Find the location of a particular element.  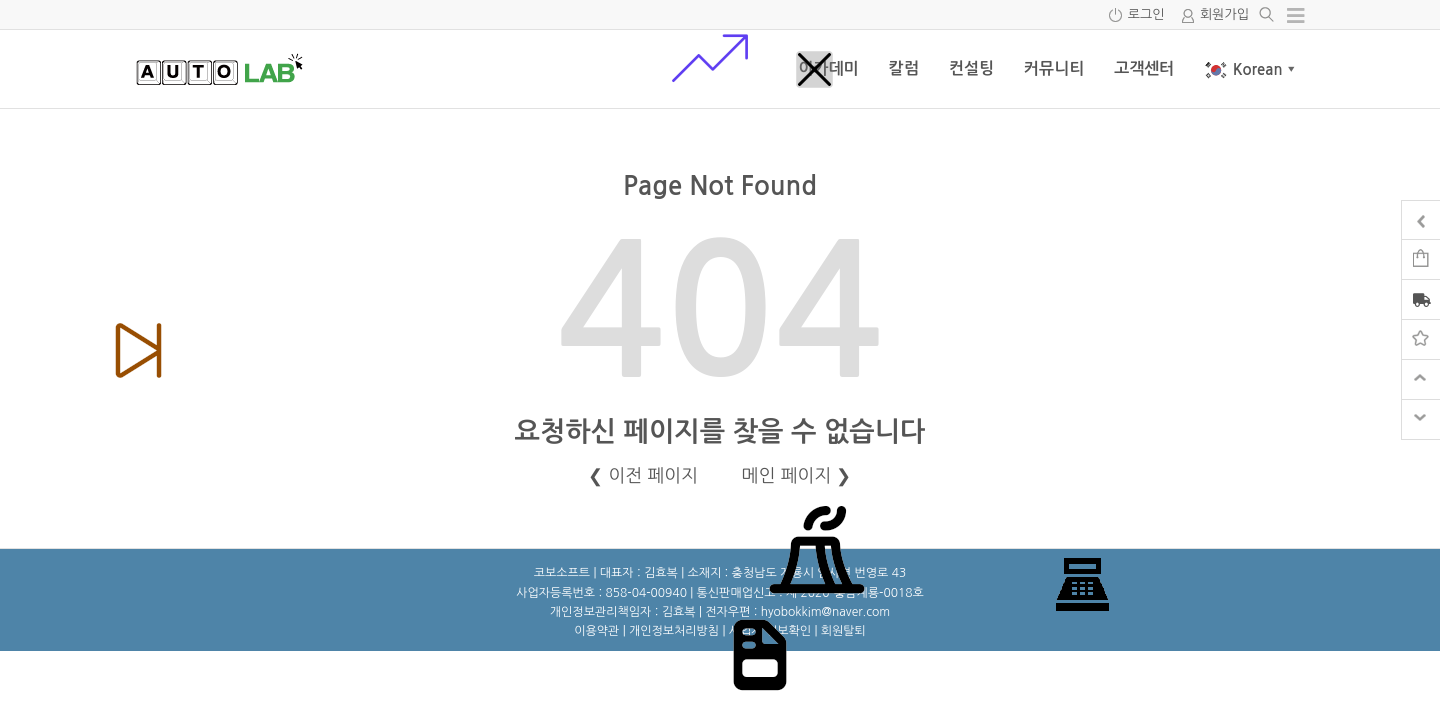

close the current window or dialog is located at coordinates (814, 69).